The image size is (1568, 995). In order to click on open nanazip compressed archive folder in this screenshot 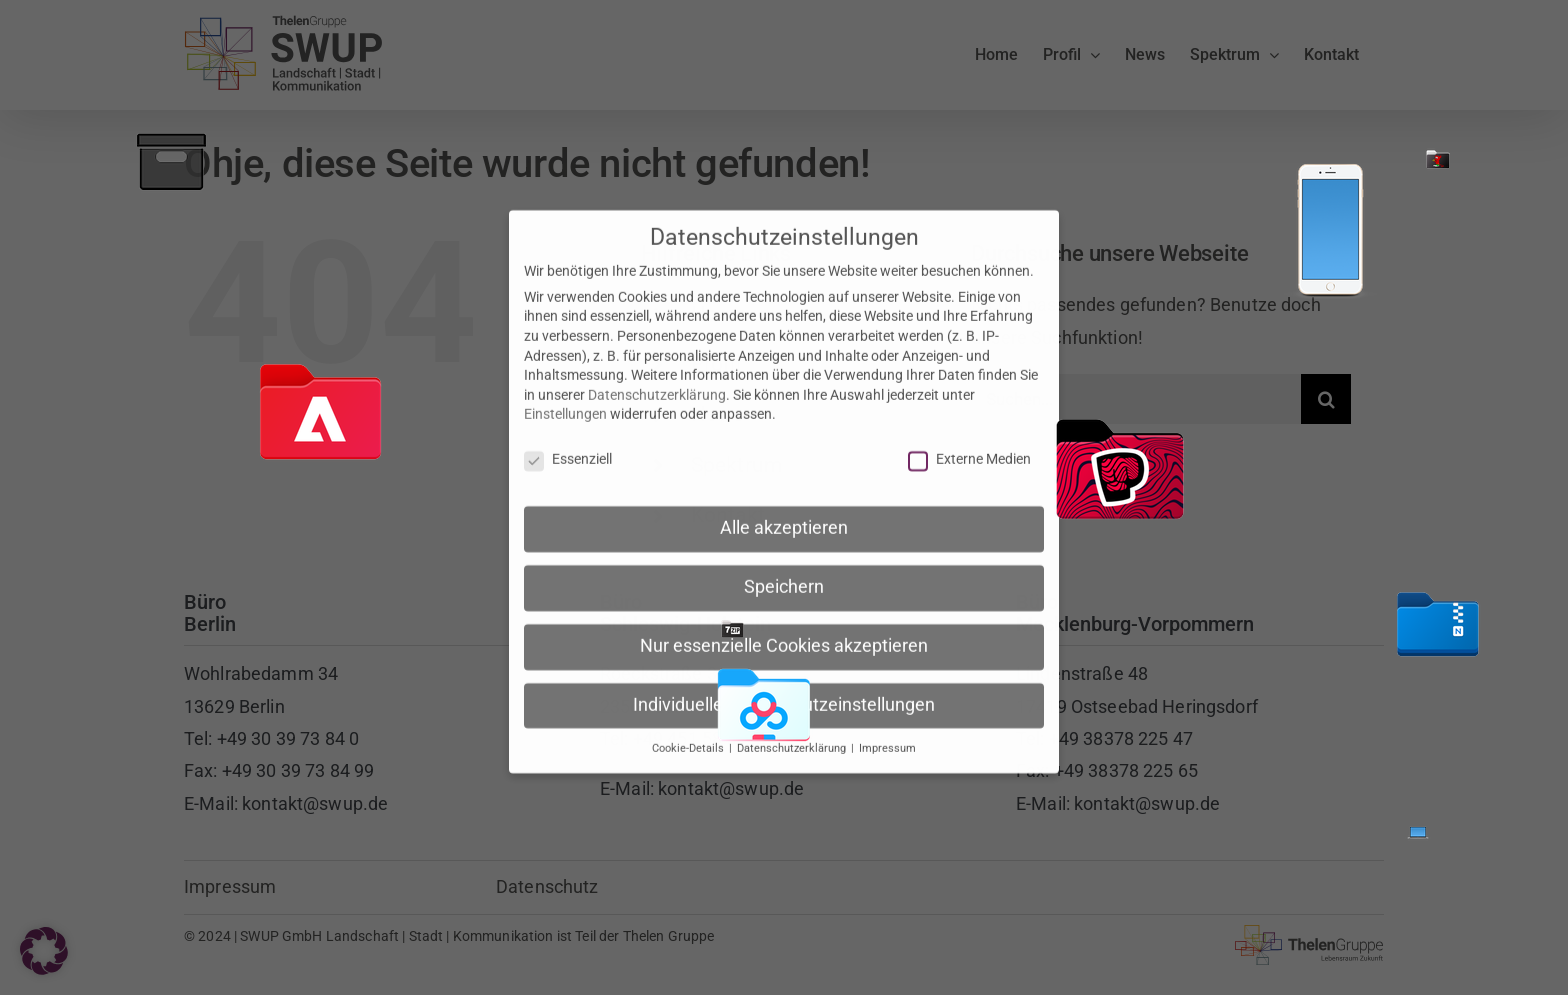, I will do `click(1437, 626)`.